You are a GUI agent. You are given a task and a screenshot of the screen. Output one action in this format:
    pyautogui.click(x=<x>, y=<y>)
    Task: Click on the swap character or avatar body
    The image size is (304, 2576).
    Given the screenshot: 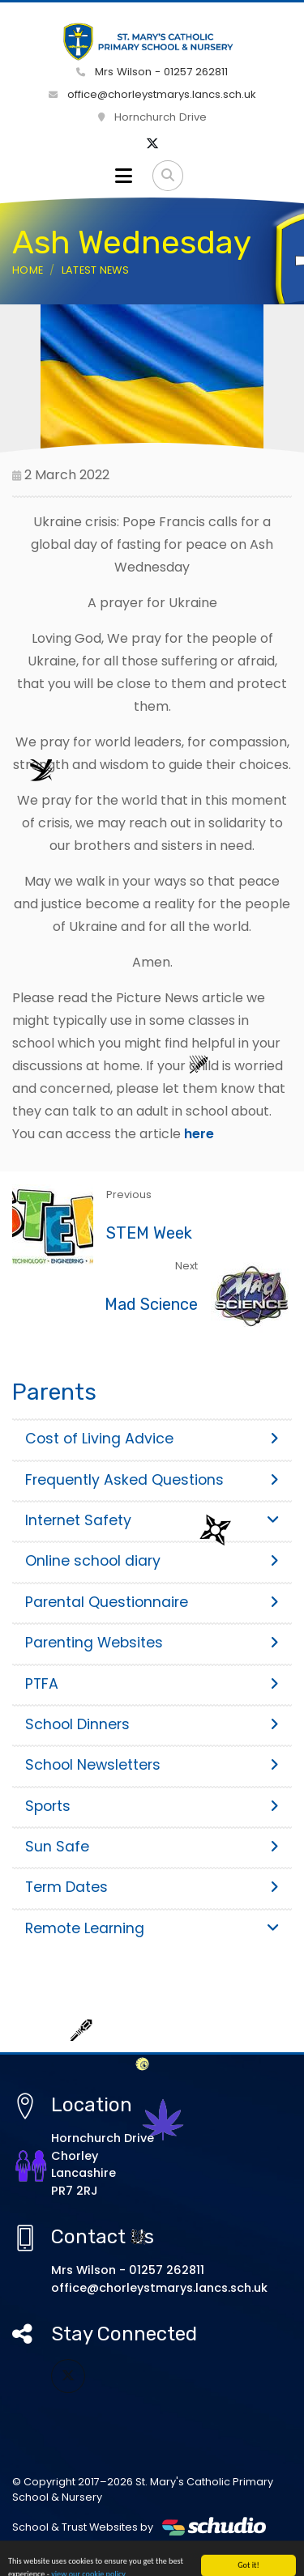 What is the action you would take?
    pyautogui.click(x=31, y=2166)
    